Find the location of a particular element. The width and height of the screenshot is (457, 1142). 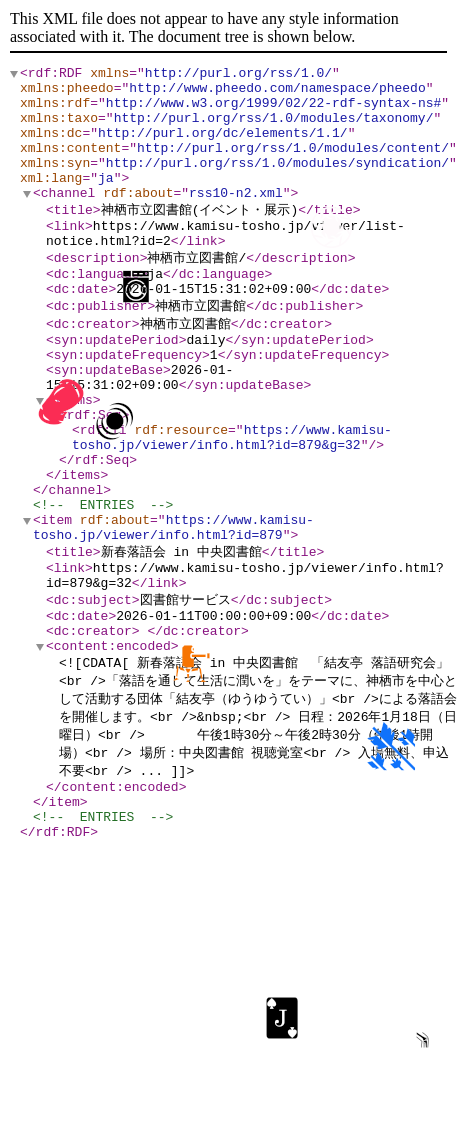

jack of spades playing card is located at coordinates (282, 1018).